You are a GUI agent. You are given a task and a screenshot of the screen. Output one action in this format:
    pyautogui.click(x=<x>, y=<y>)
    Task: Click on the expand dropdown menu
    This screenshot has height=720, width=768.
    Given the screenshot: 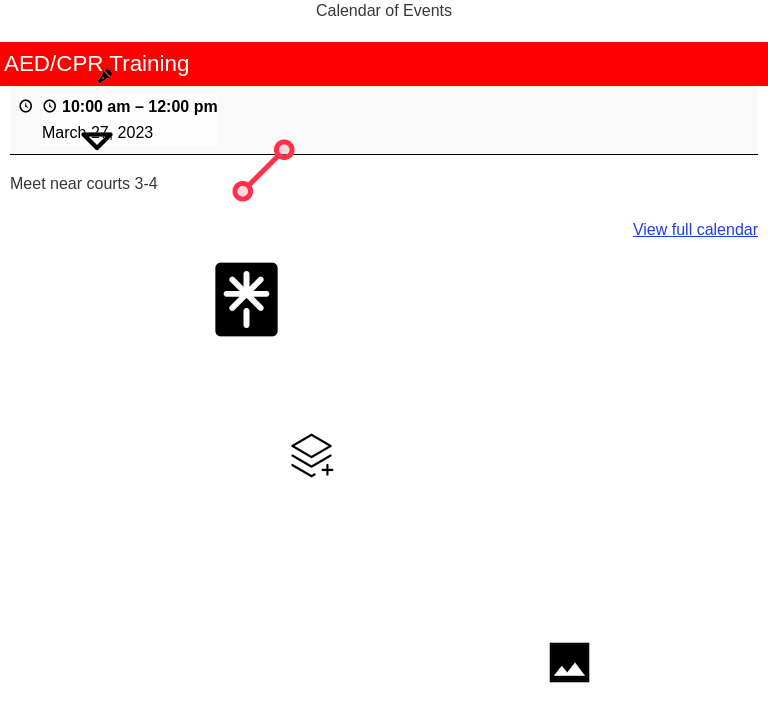 What is the action you would take?
    pyautogui.click(x=97, y=139)
    